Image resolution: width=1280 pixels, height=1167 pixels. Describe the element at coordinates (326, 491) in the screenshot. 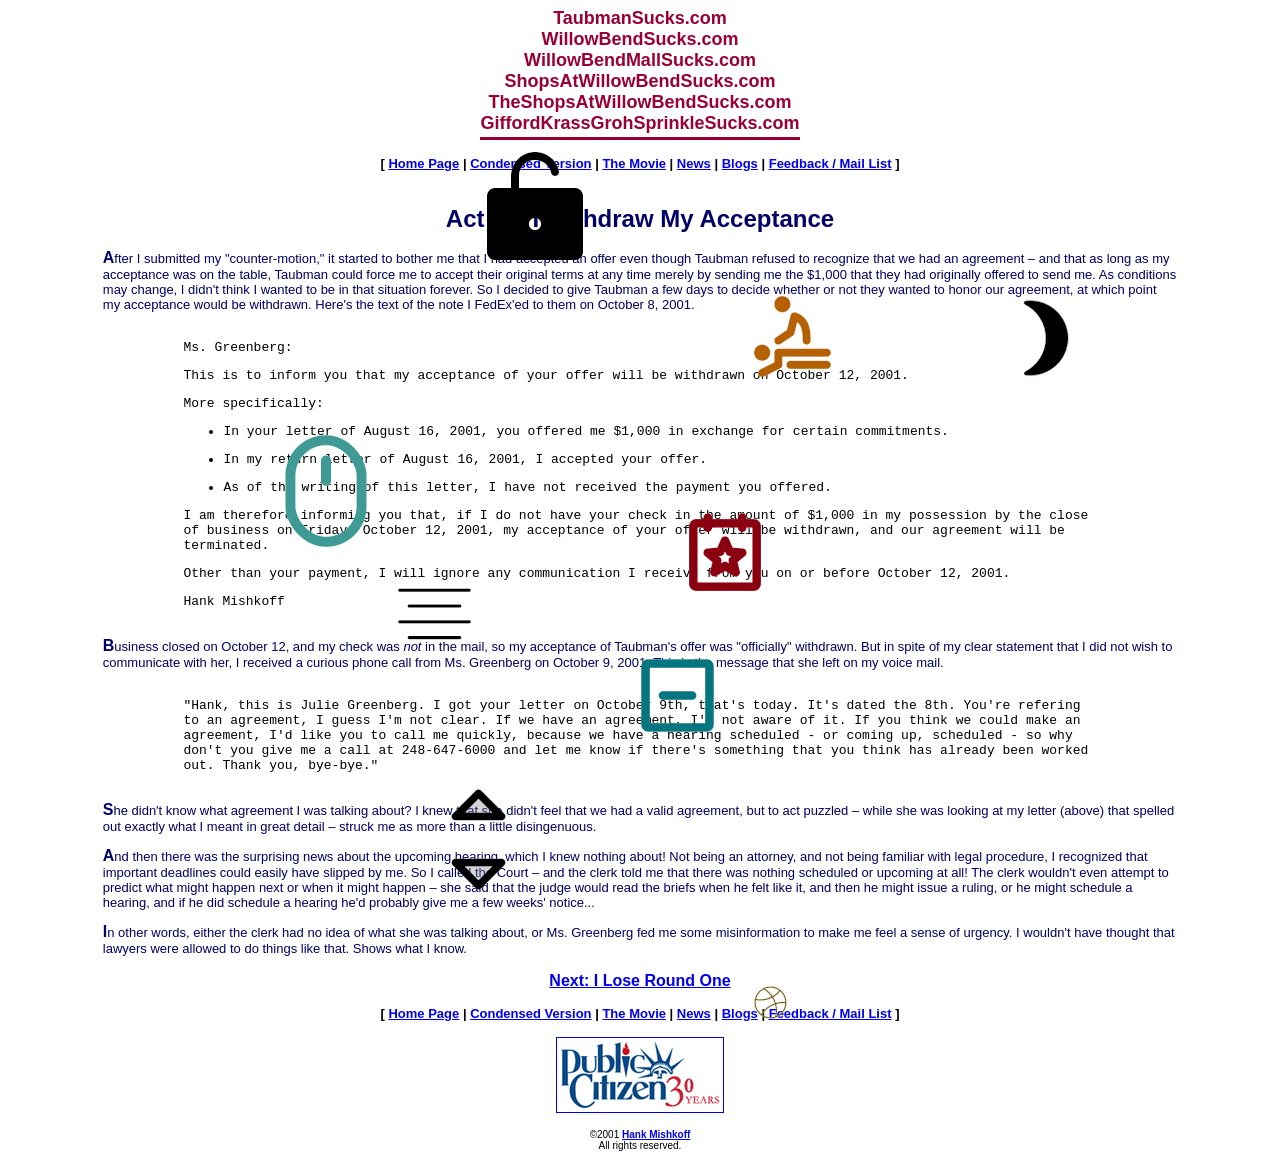

I see `adjust mouse or pointer settings` at that location.